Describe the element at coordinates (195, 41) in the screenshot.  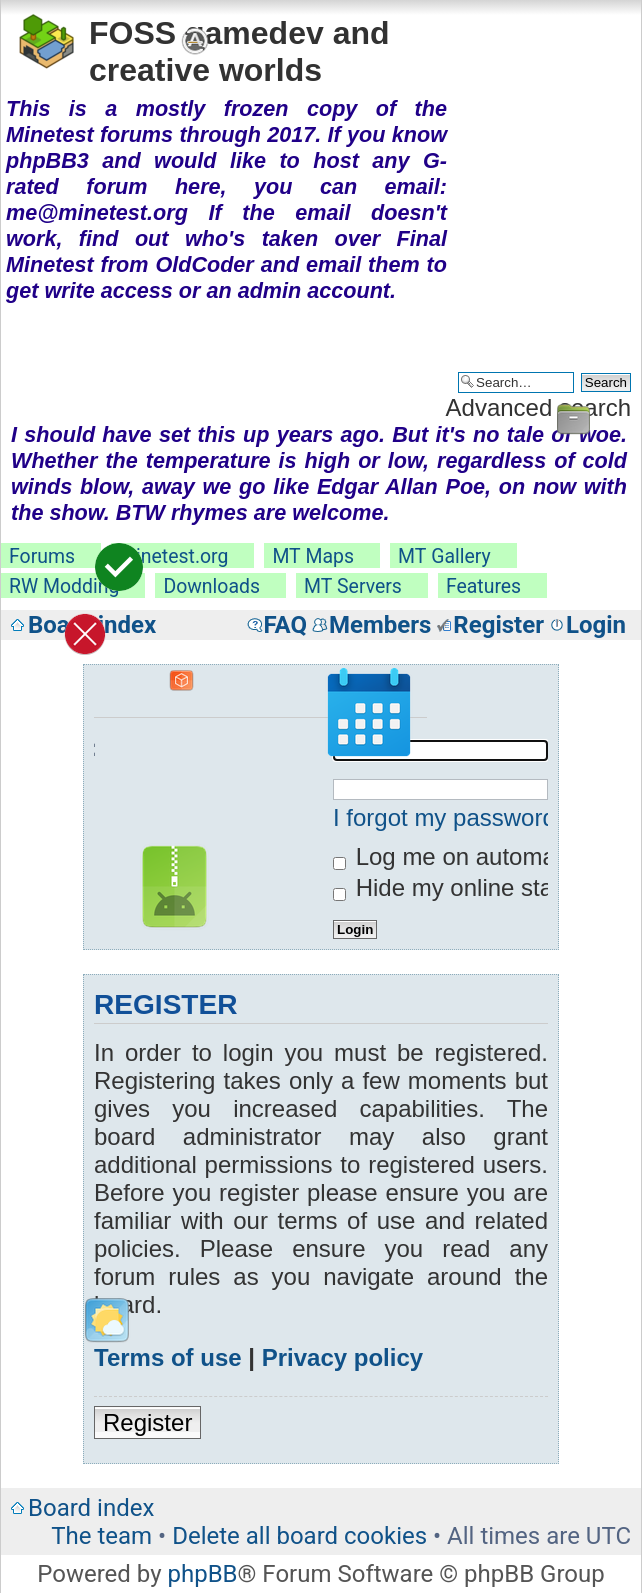
I see `check for available software updates` at that location.